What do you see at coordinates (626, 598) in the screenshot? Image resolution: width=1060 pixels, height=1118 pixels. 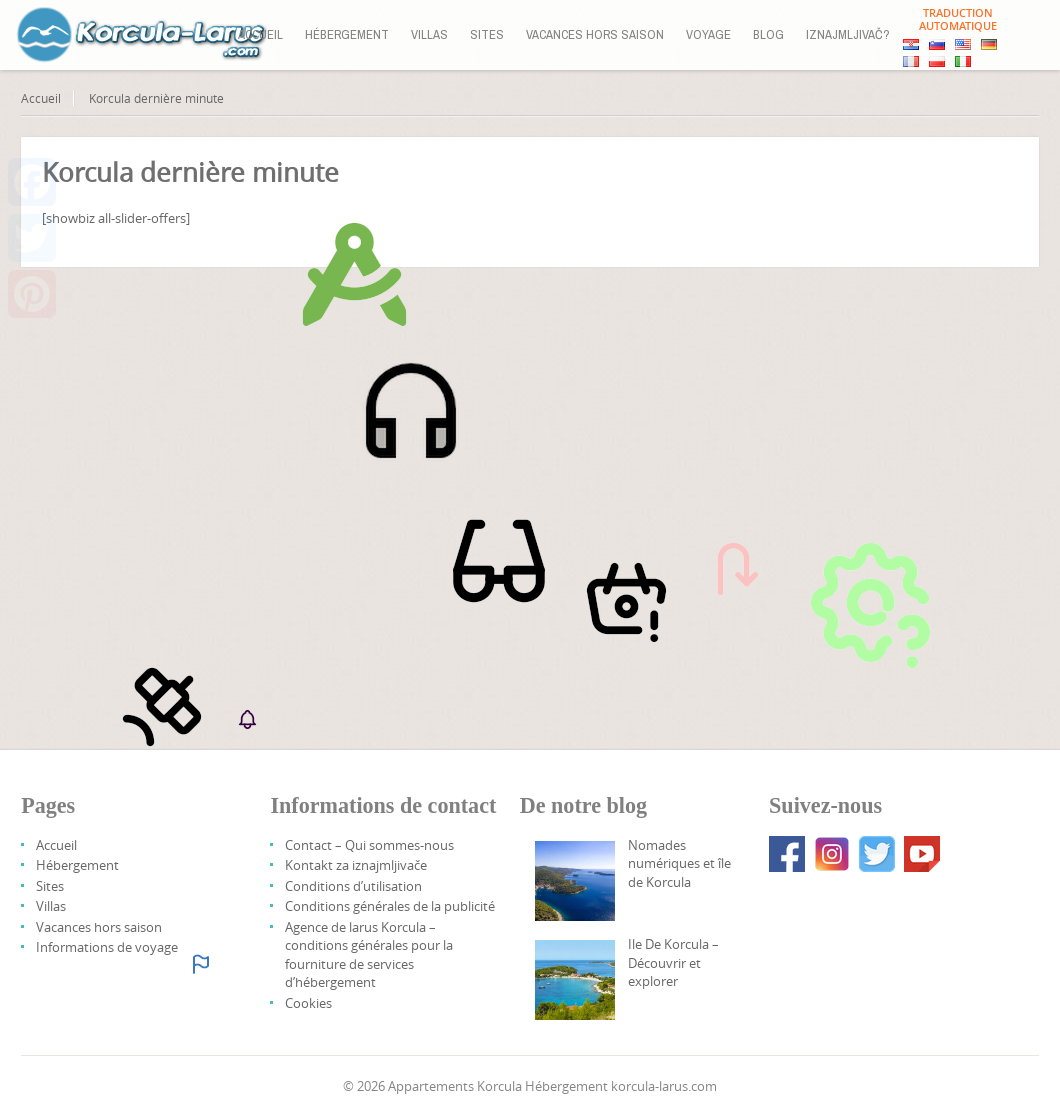 I see `indicates an issue with your shopping basket` at bounding box center [626, 598].